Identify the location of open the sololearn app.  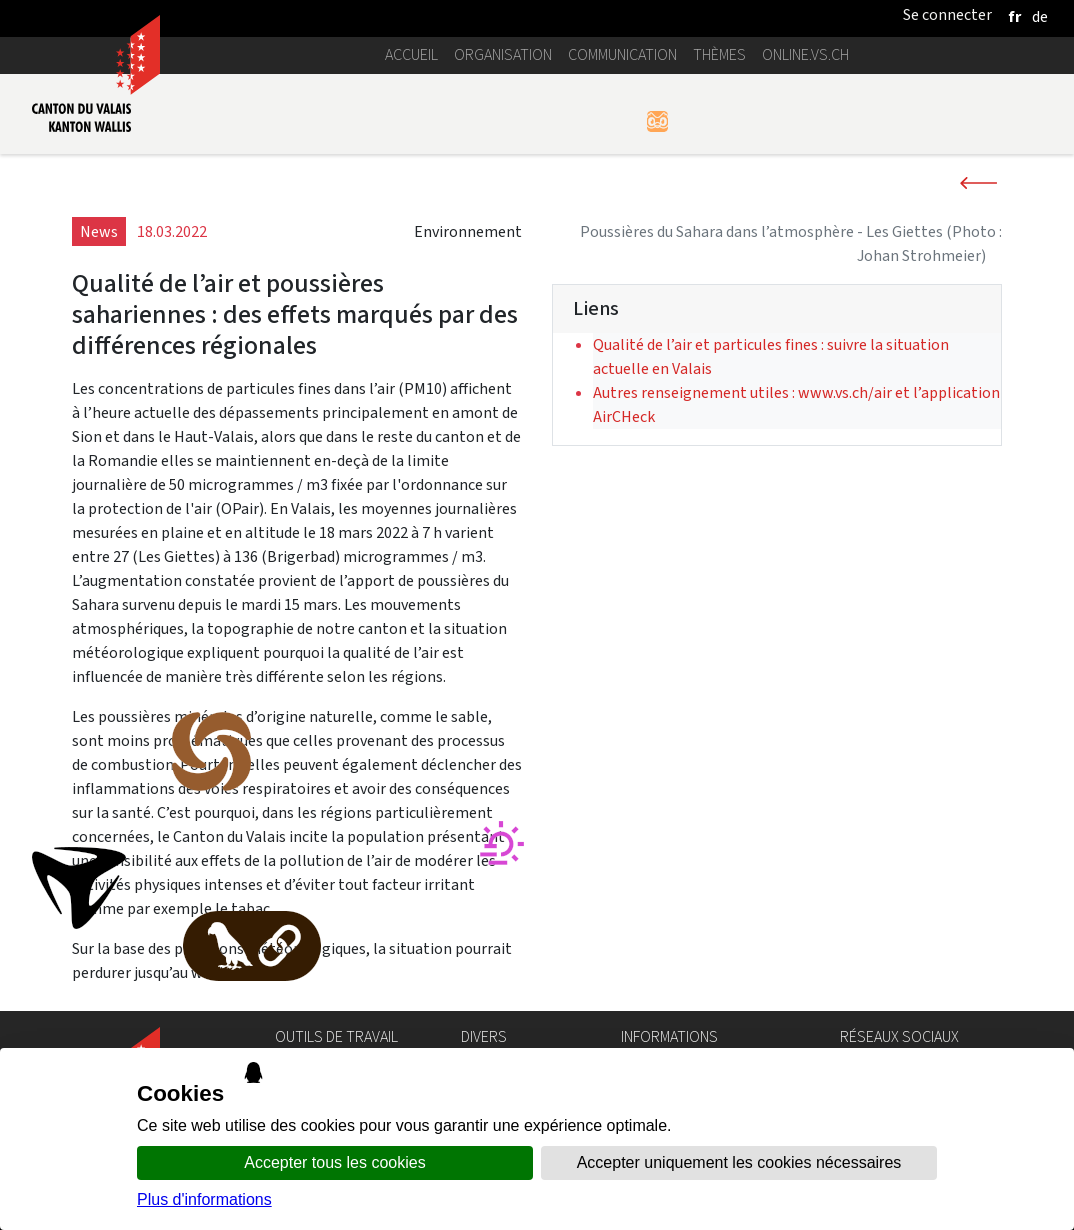
(211, 751).